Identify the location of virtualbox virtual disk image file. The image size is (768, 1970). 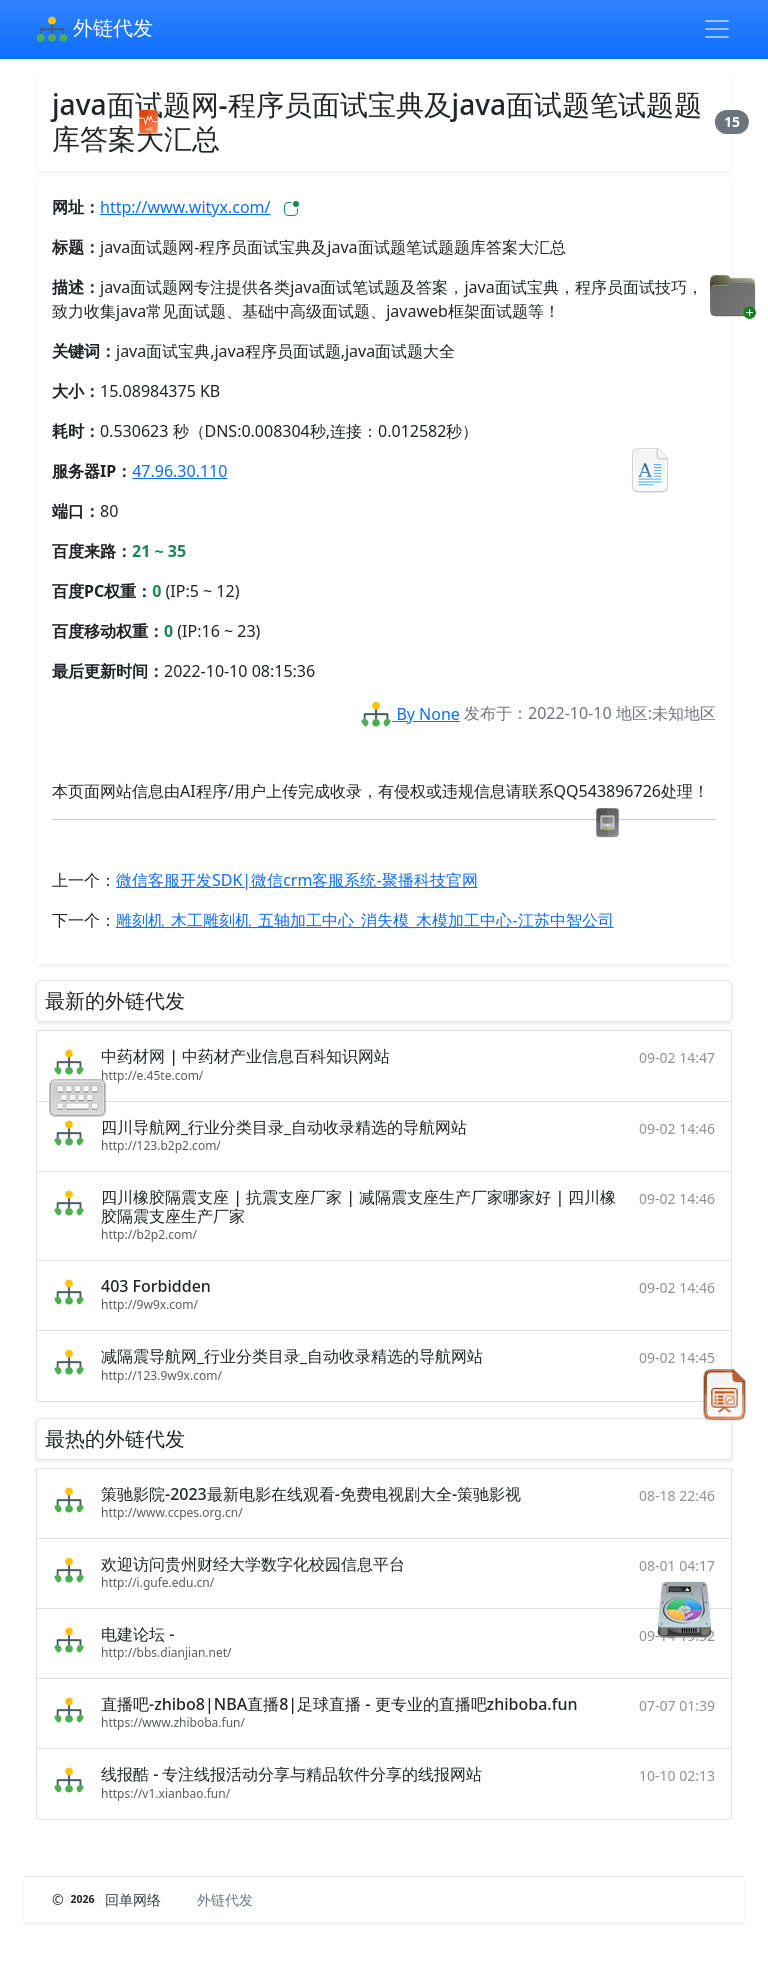
(148, 121).